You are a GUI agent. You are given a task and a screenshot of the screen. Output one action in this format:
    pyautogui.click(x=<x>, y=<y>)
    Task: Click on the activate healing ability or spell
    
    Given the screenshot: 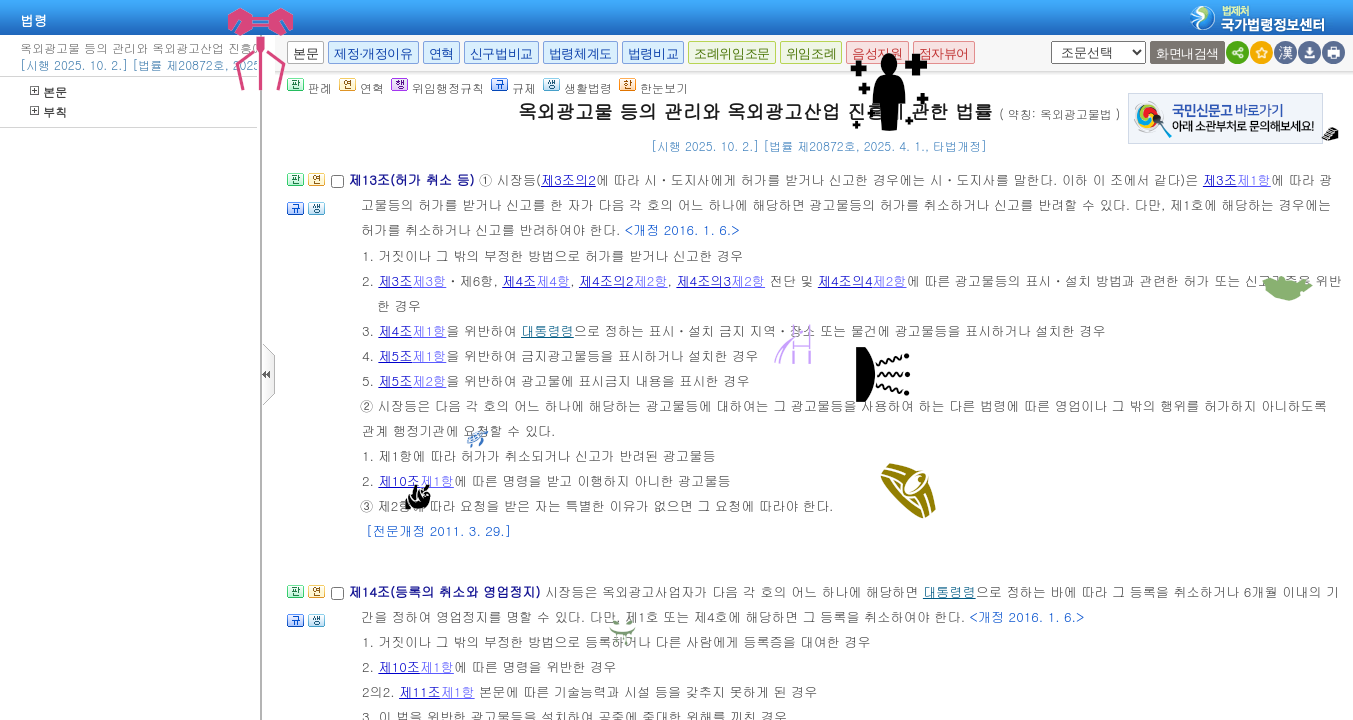 What is the action you would take?
    pyautogui.click(x=889, y=92)
    